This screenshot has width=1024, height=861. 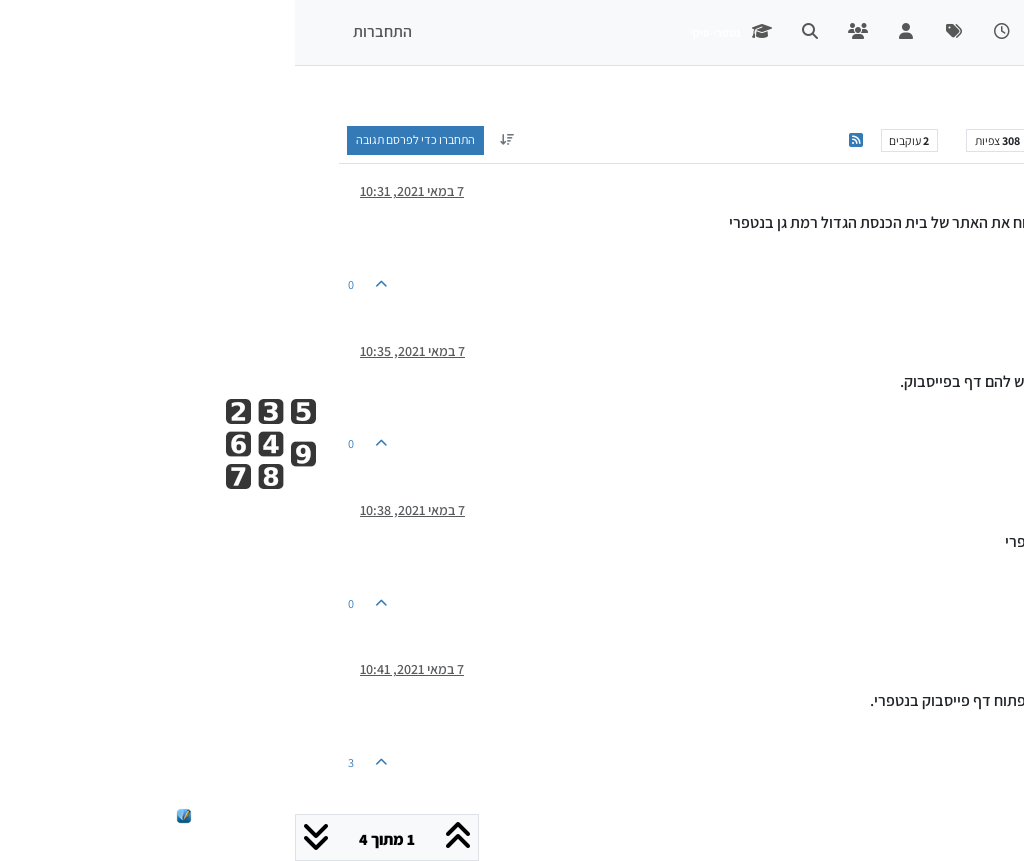 I want to click on launch taquin sliding puzzle game, so click(x=271, y=444).